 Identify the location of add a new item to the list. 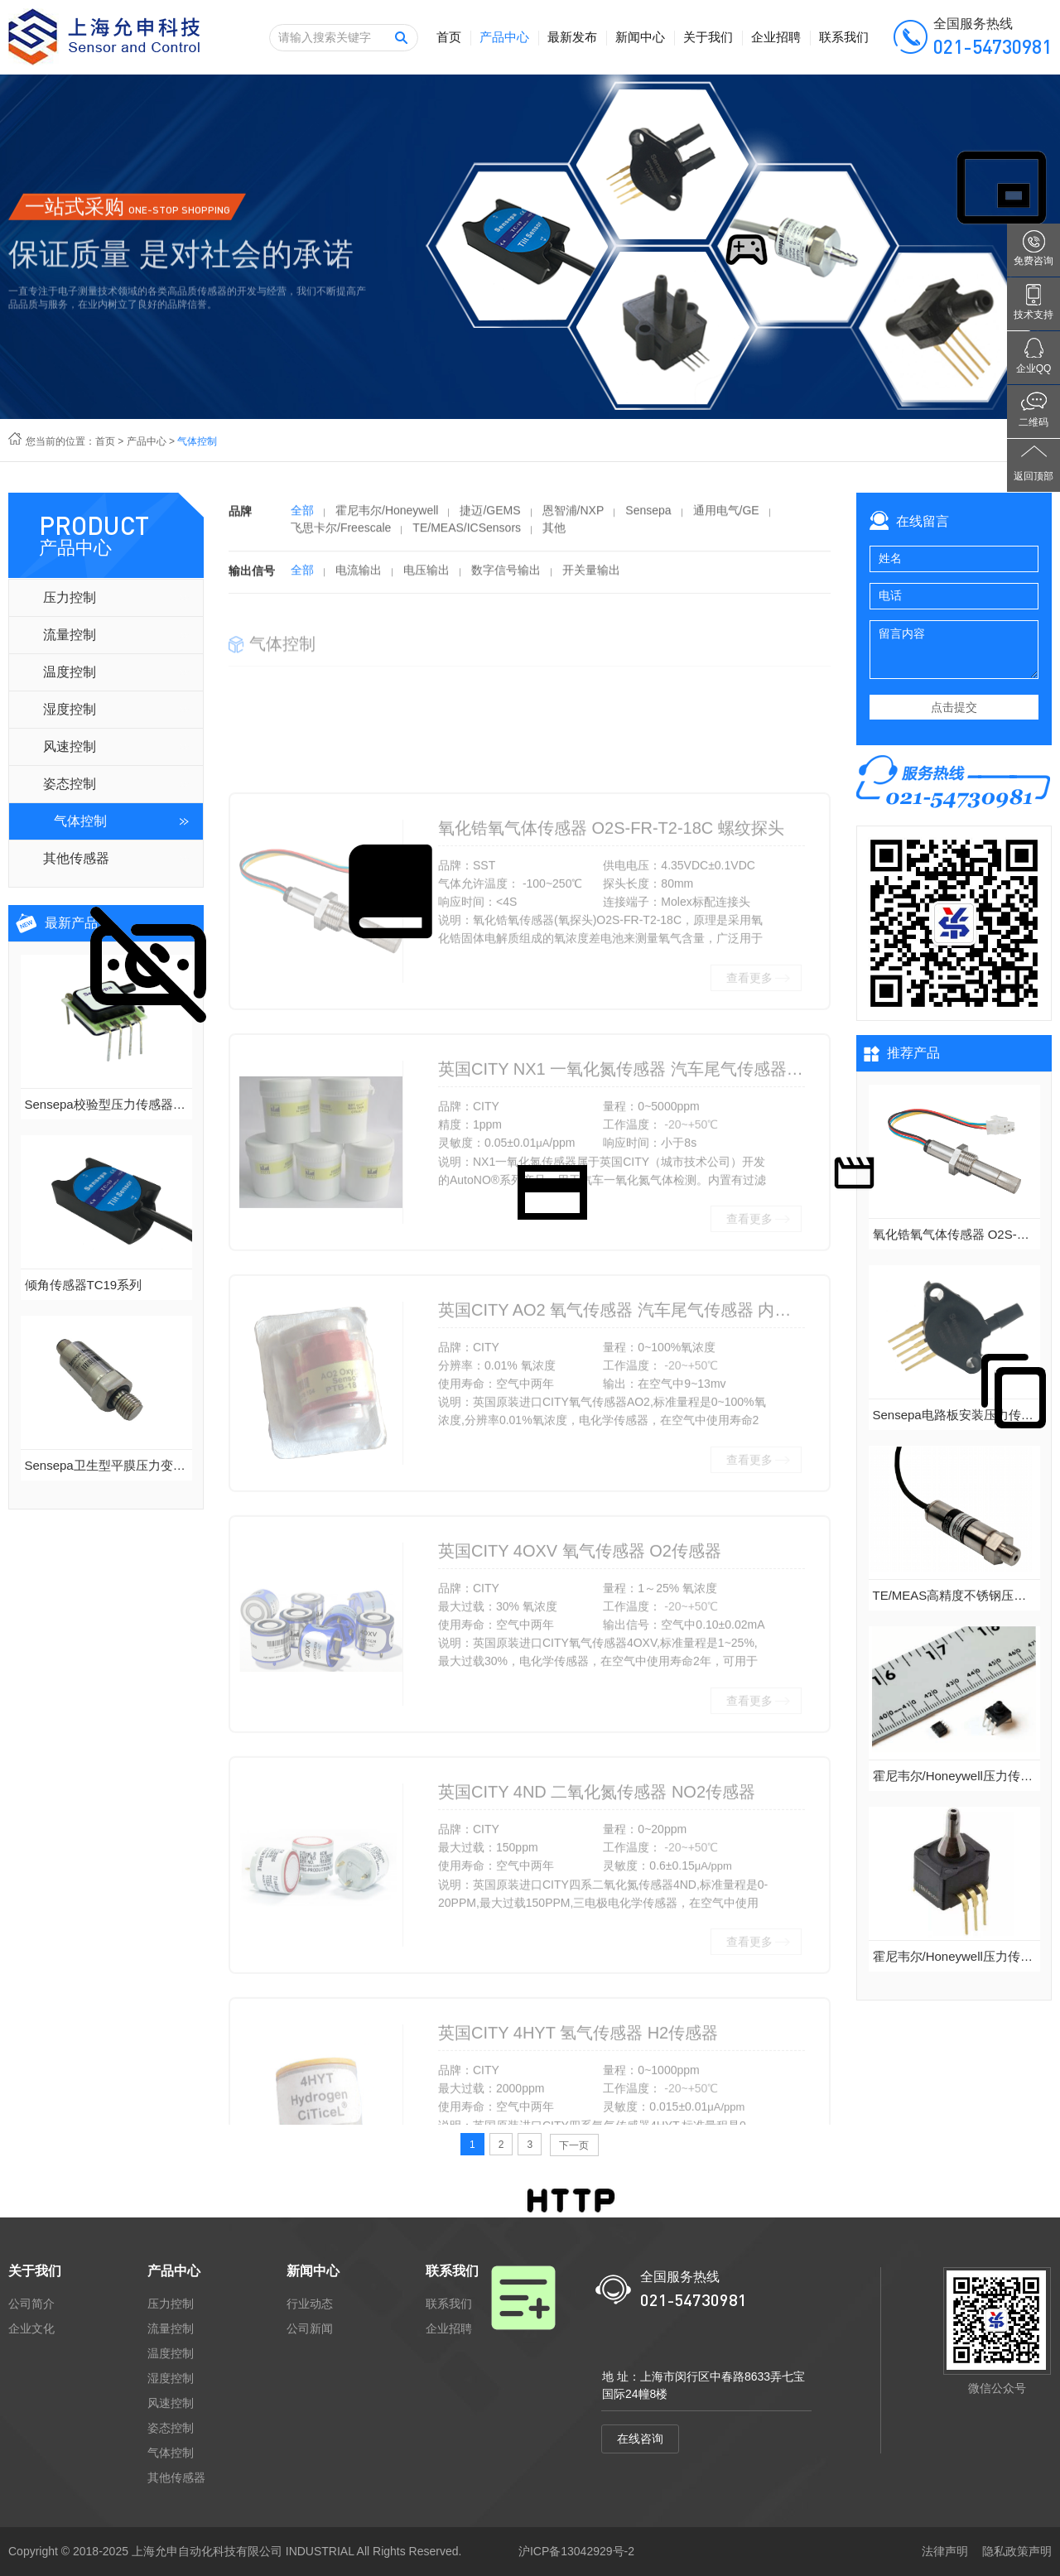
(523, 2298).